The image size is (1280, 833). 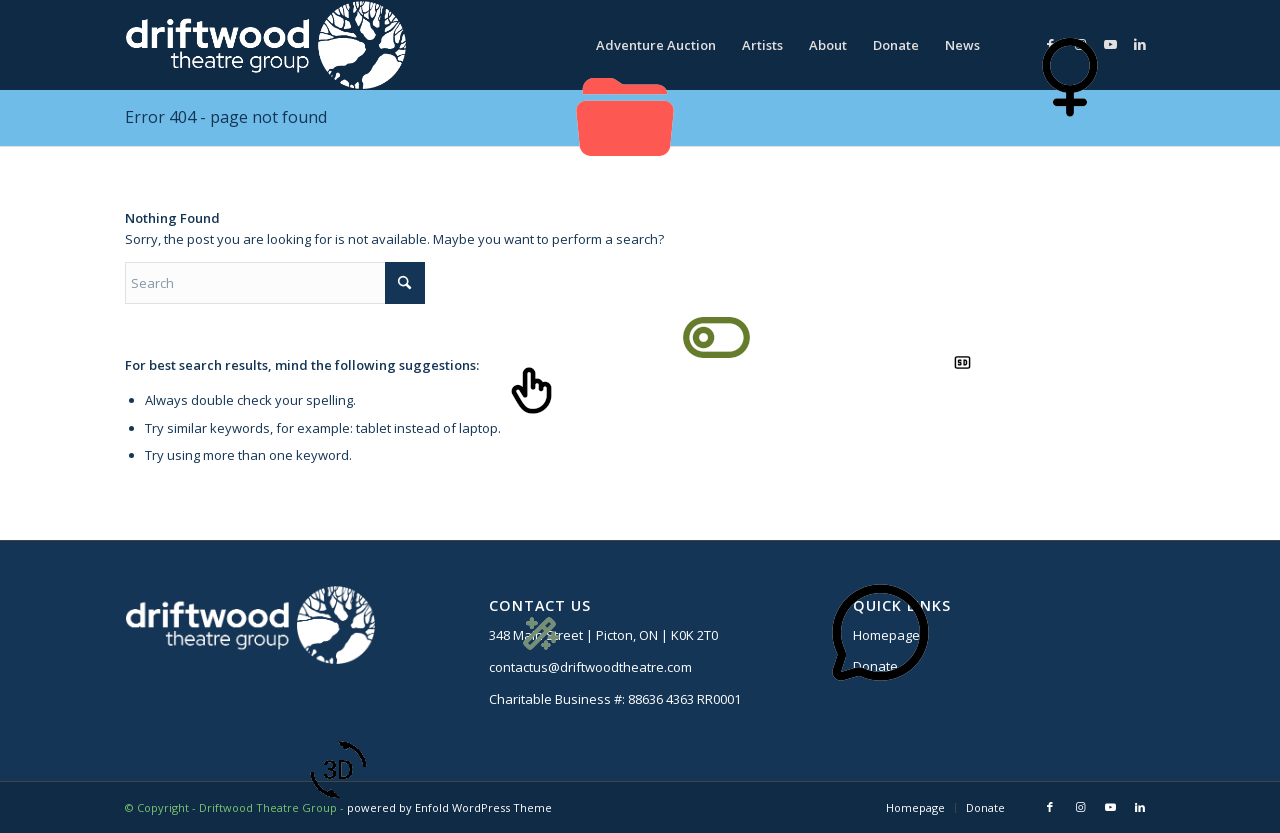 I want to click on toggle switch in off position, so click(x=716, y=337).